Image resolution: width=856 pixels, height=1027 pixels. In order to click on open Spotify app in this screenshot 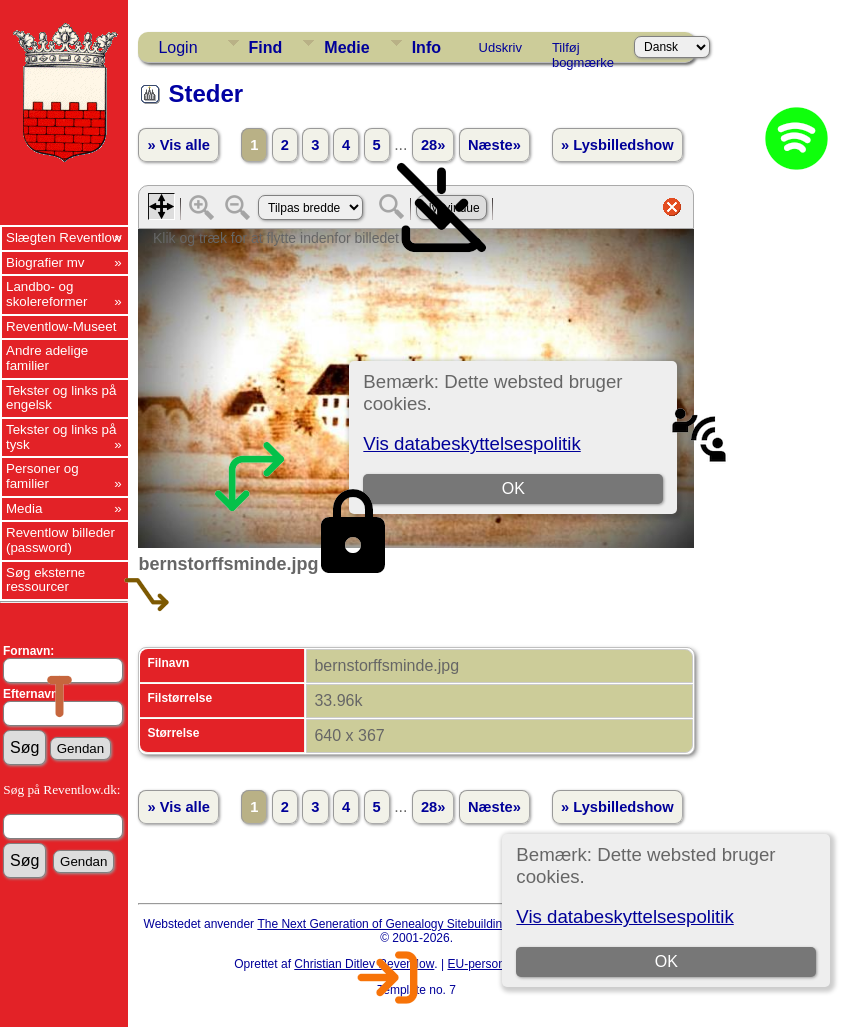, I will do `click(796, 138)`.